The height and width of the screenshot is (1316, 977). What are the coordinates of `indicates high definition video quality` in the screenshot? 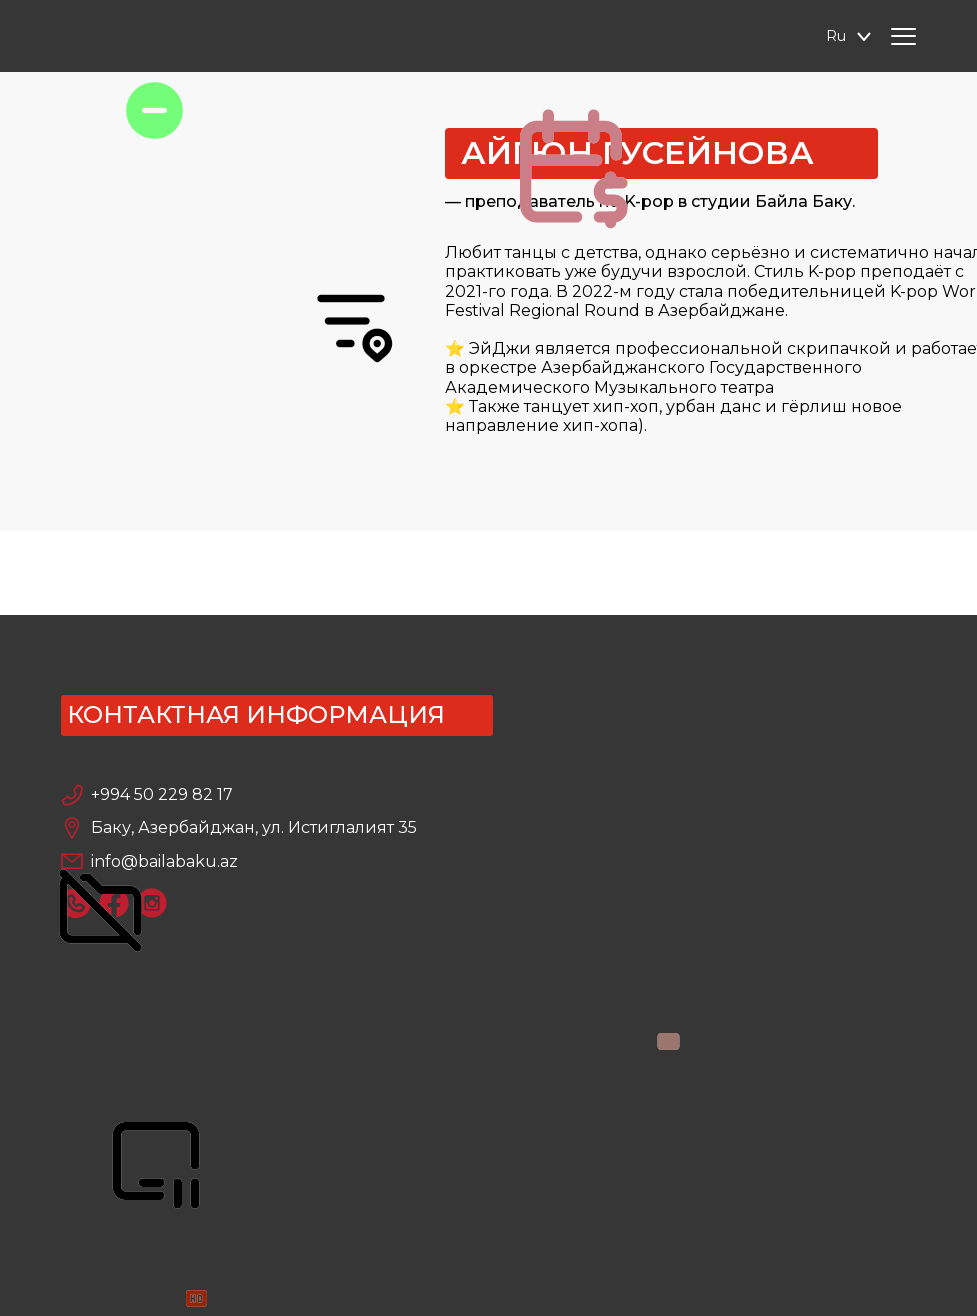 It's located at (196, 1298).